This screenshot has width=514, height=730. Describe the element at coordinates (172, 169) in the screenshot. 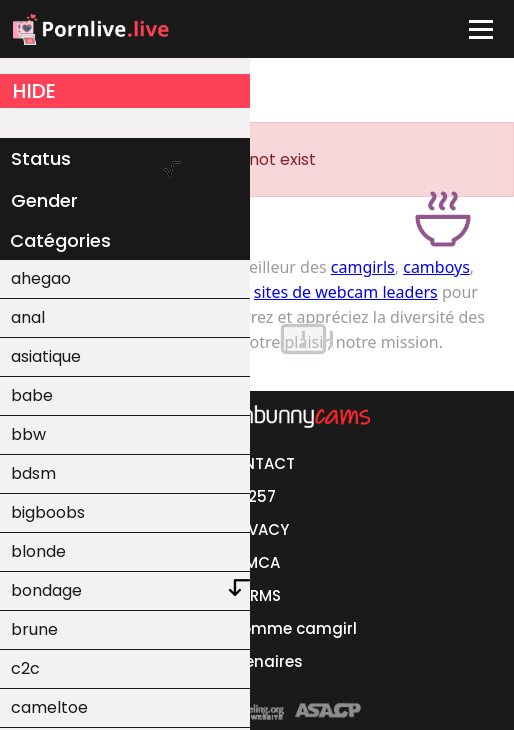

I see `access square root or radical function in calculator` at that location.